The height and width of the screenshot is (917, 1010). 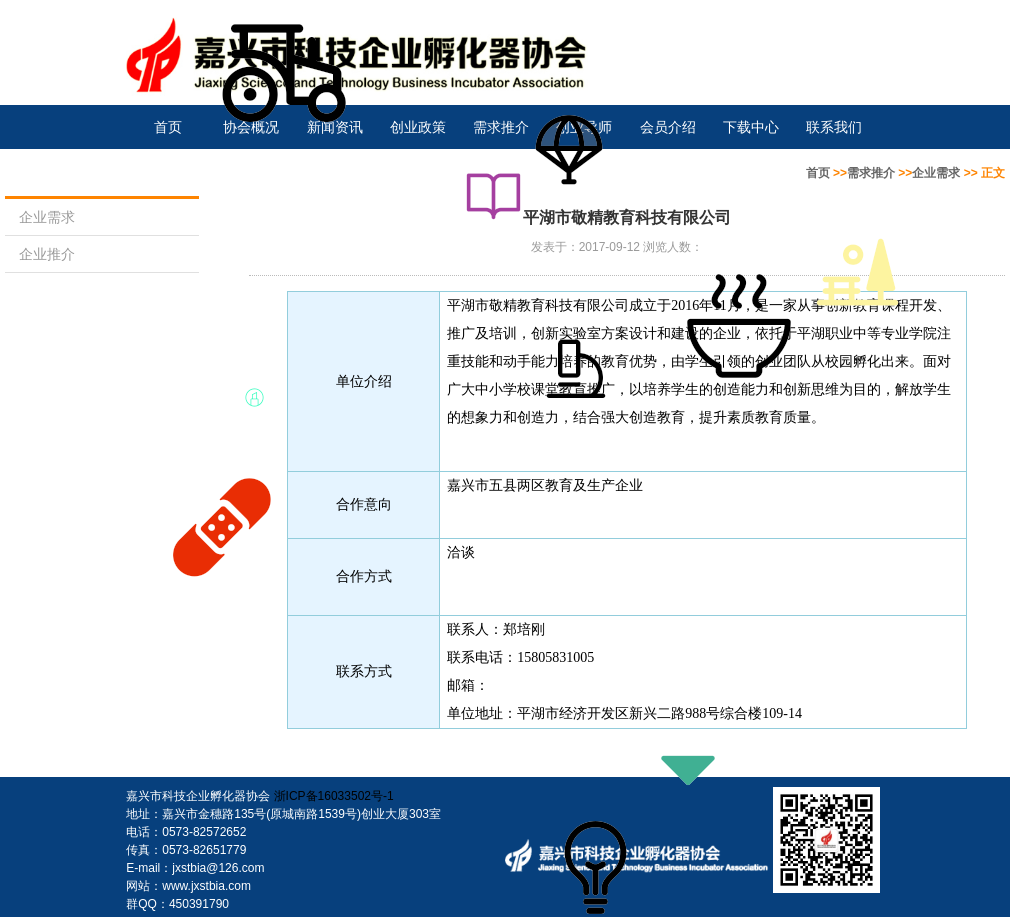 What do you see at coordinates (688, 768) in the screenshot?
I see `expand a dropdown menu` at bounding box center [688, 768].